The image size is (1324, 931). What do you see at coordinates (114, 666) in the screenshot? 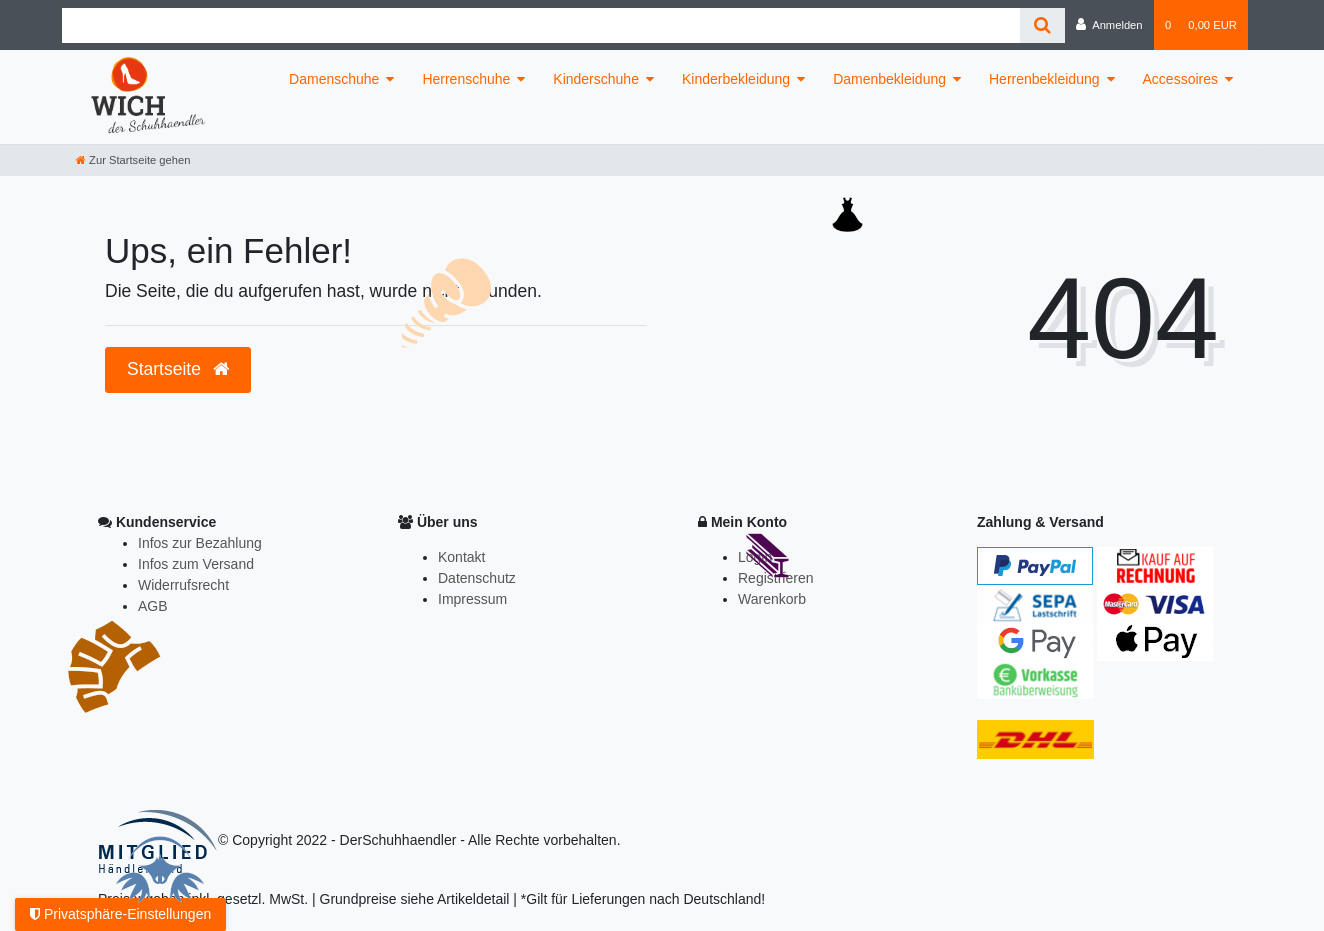
I see `grab or drag an item` at bounding box center [114, 666].